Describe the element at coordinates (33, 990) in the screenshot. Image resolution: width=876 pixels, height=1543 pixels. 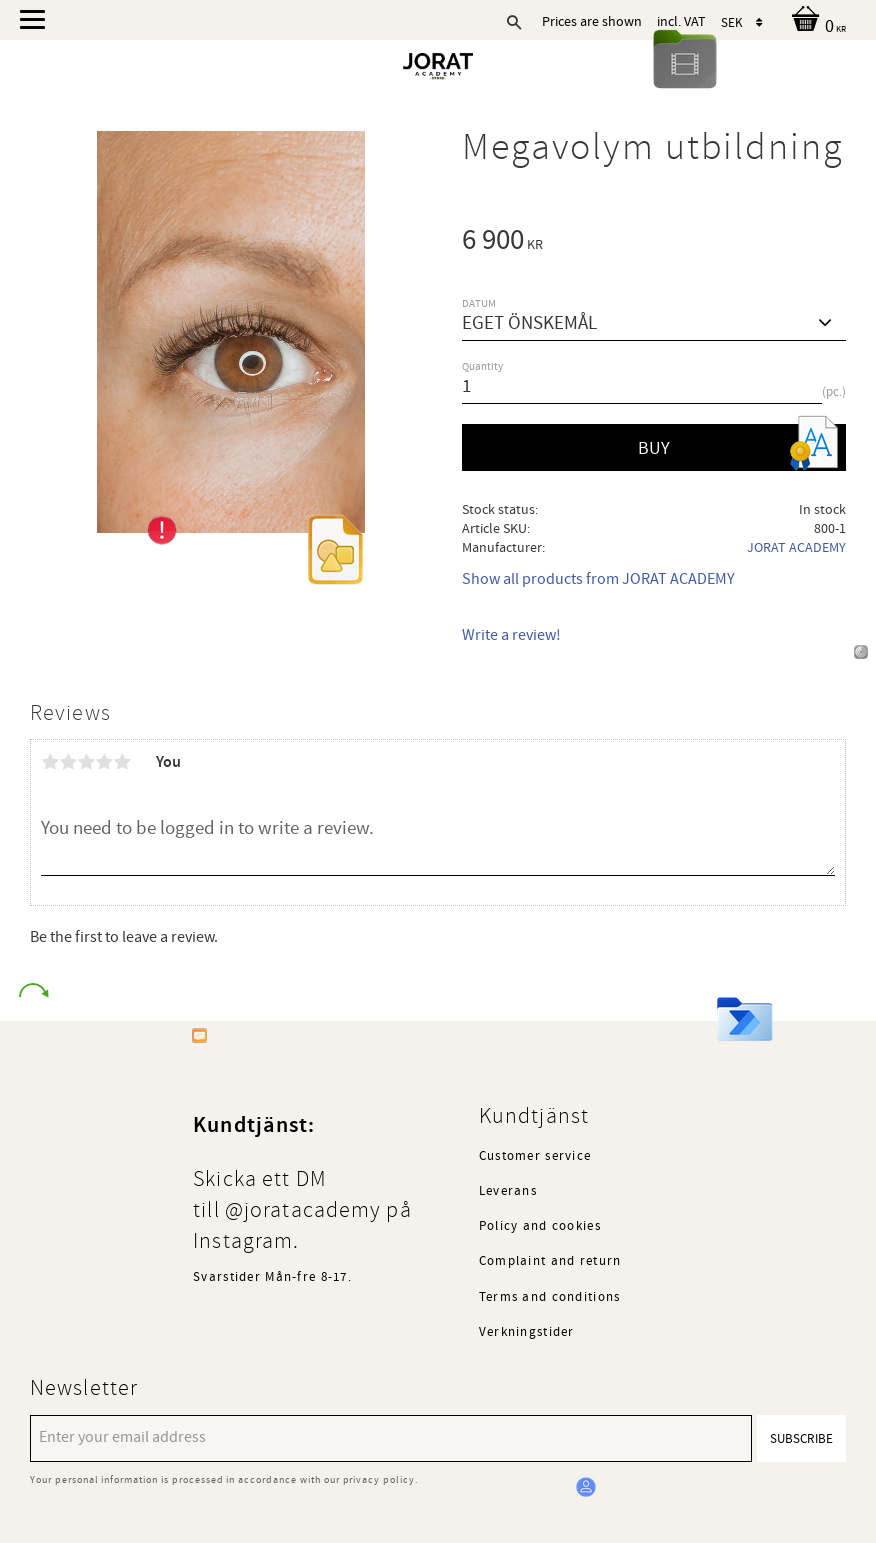
I see `redo the last undone action` at that location.